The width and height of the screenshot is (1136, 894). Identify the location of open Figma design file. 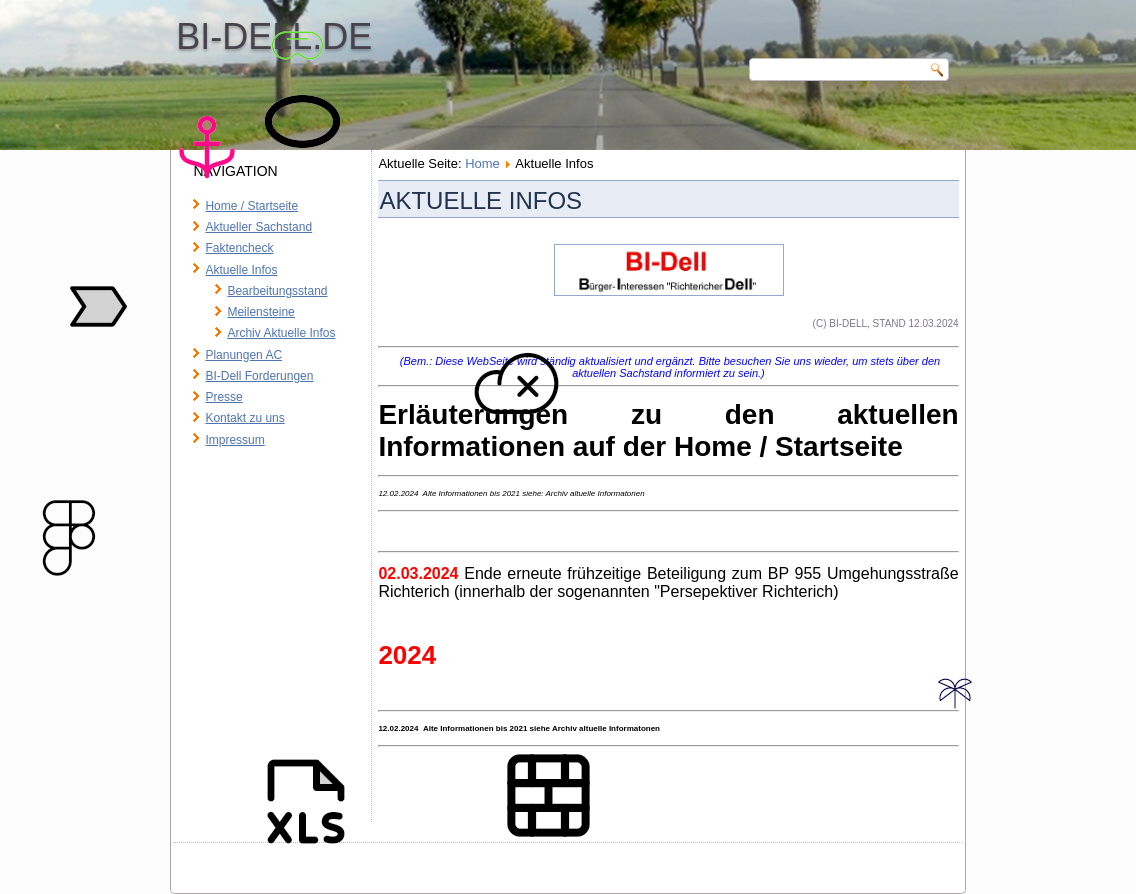
(67, 536).